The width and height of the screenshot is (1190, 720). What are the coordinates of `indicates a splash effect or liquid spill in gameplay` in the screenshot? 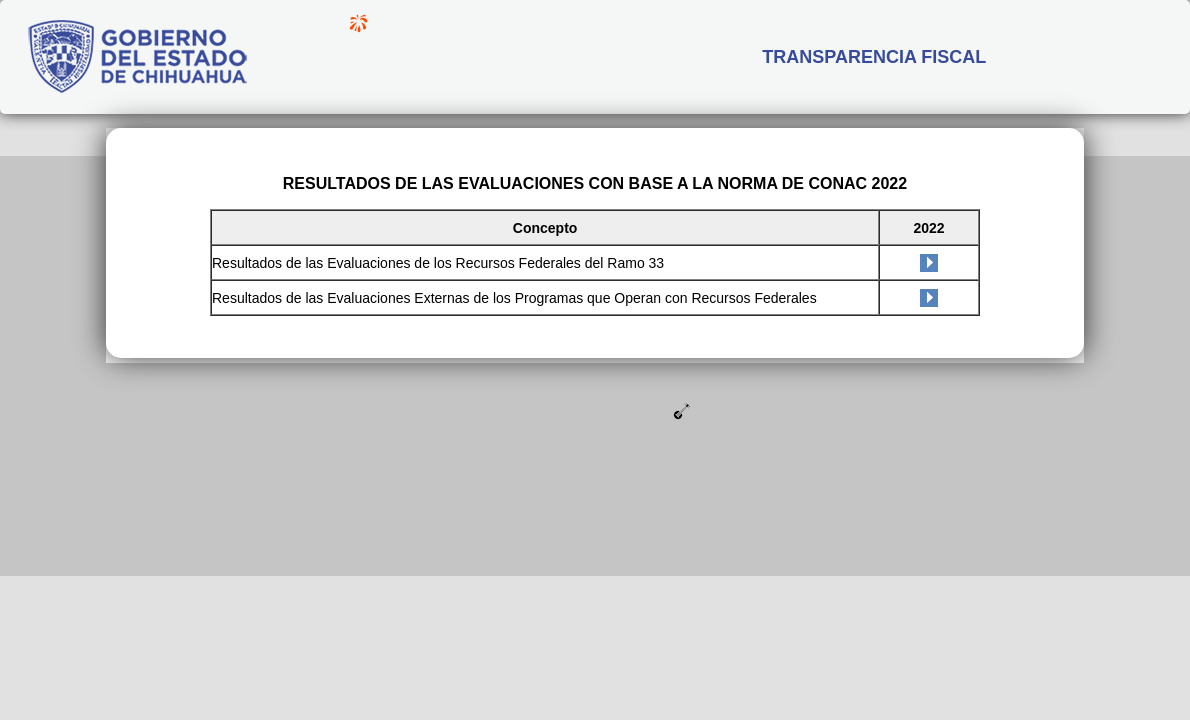 It's located at (358, 23).